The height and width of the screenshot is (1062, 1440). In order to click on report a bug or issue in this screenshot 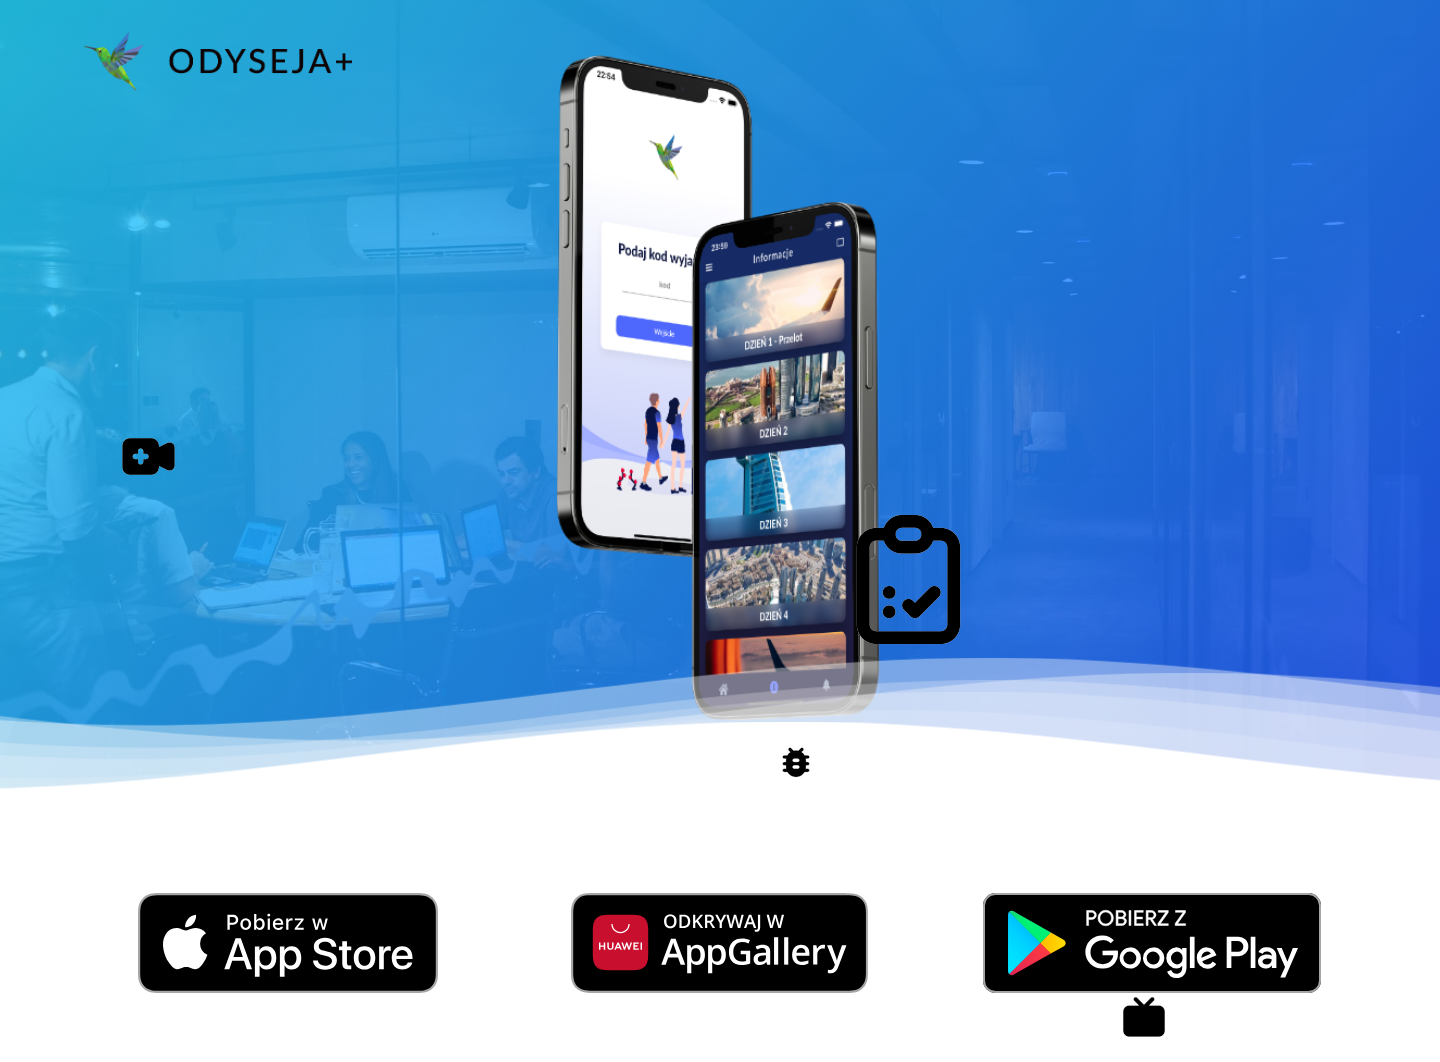, I will do `click(796, 762)`.